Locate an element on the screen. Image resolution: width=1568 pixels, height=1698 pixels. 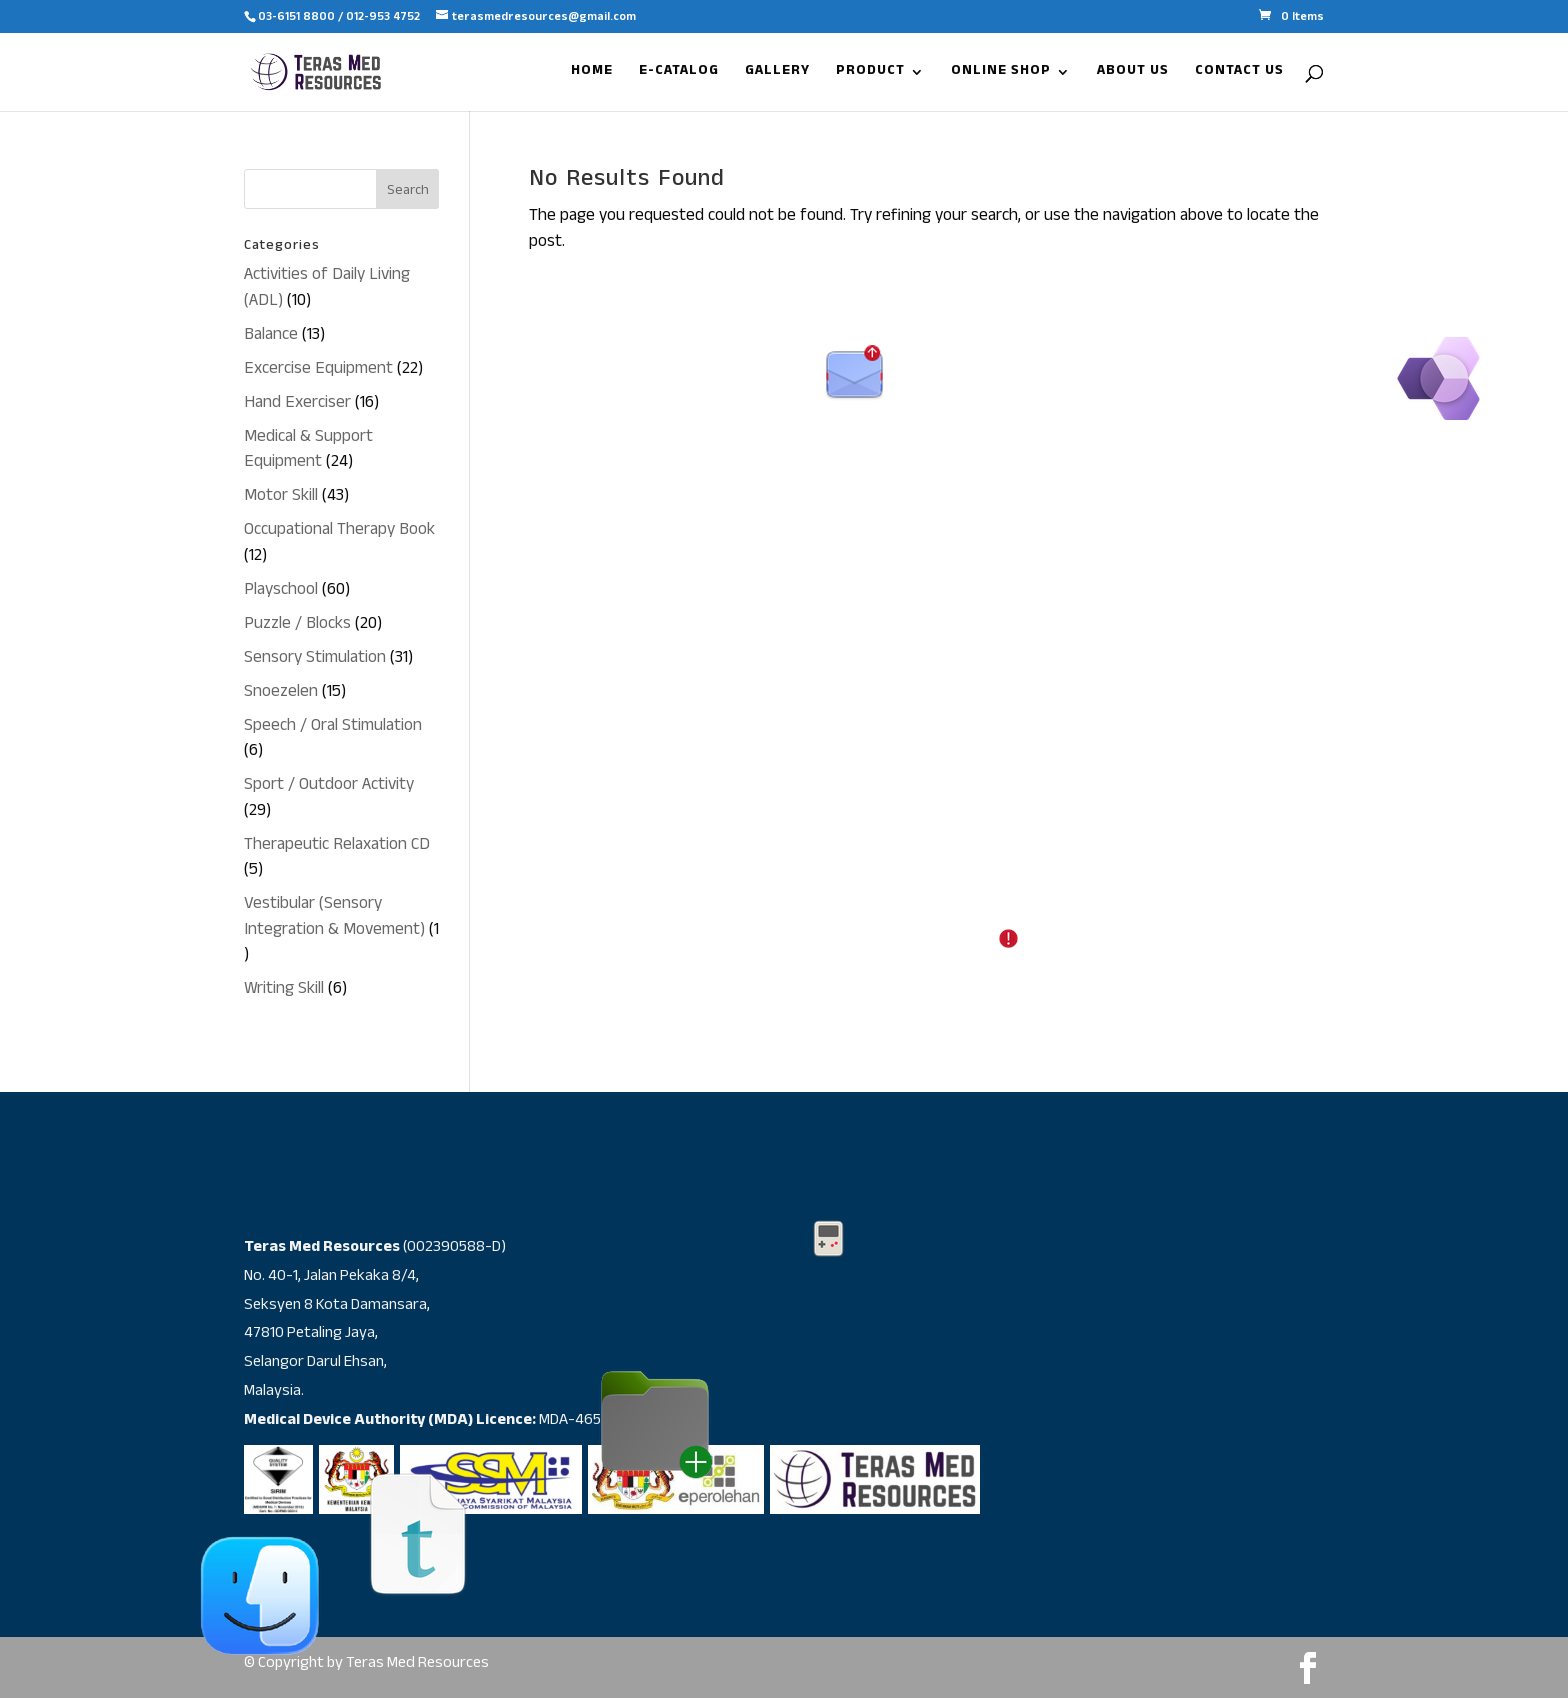
open the microsoft store app is located at coordinates (1438, 378).